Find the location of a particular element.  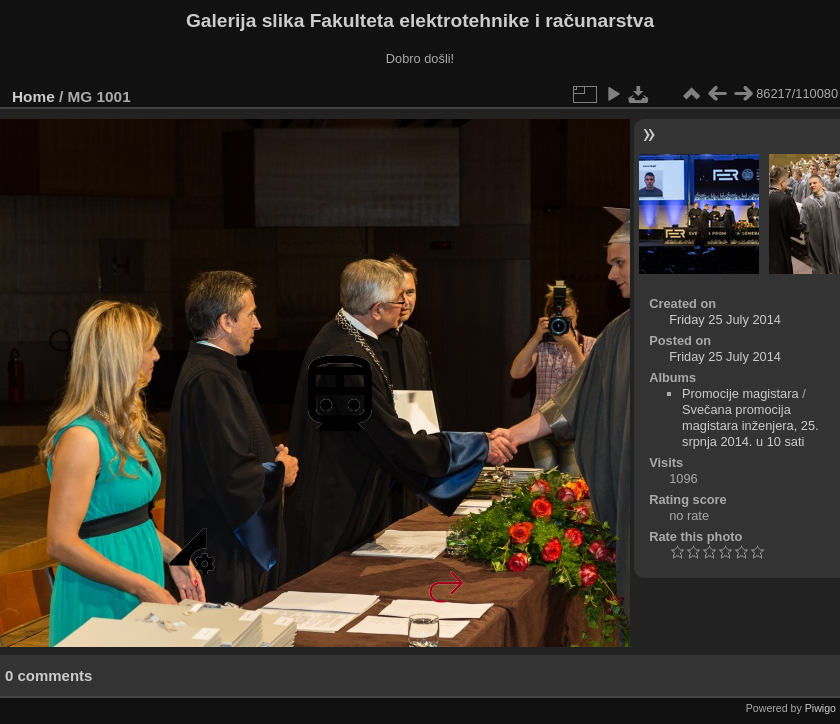

access data or network settings is located at coordinates (190, 549).